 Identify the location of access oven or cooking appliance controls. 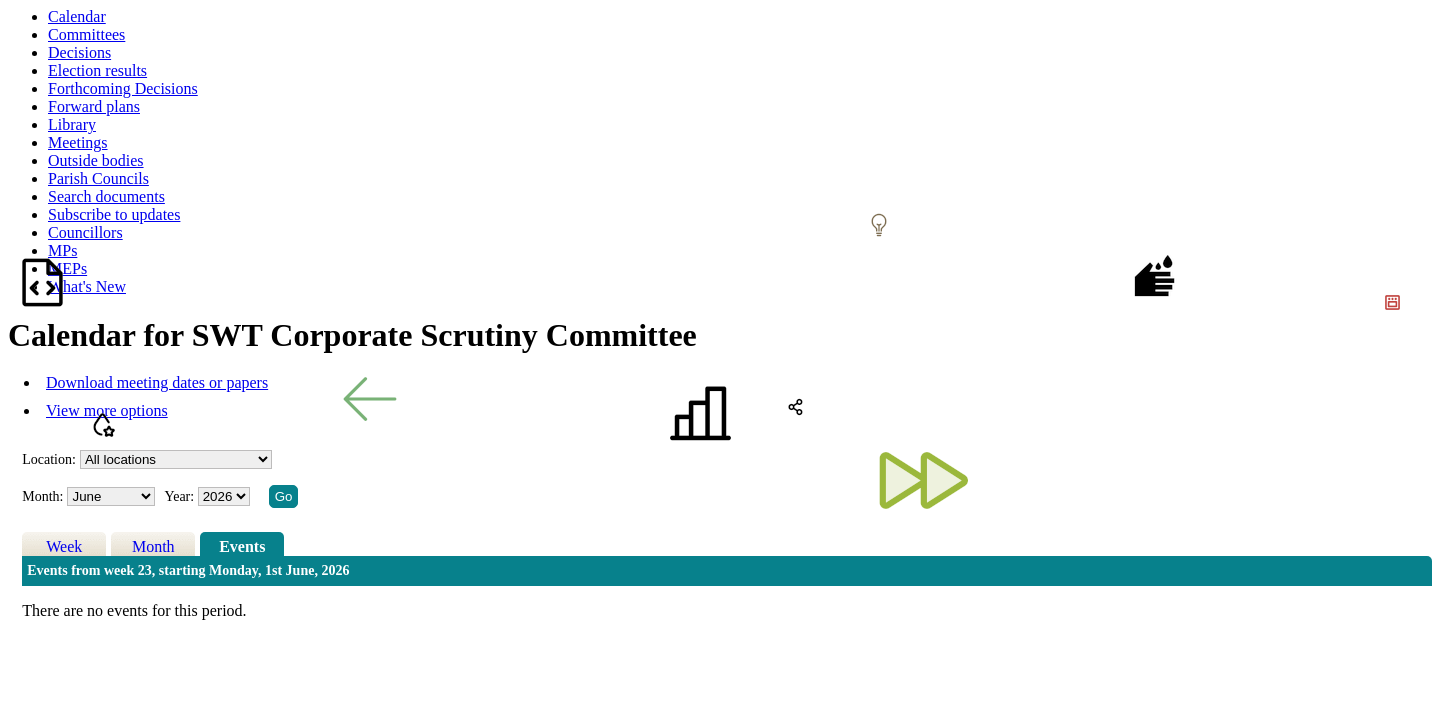
(1392, 302).